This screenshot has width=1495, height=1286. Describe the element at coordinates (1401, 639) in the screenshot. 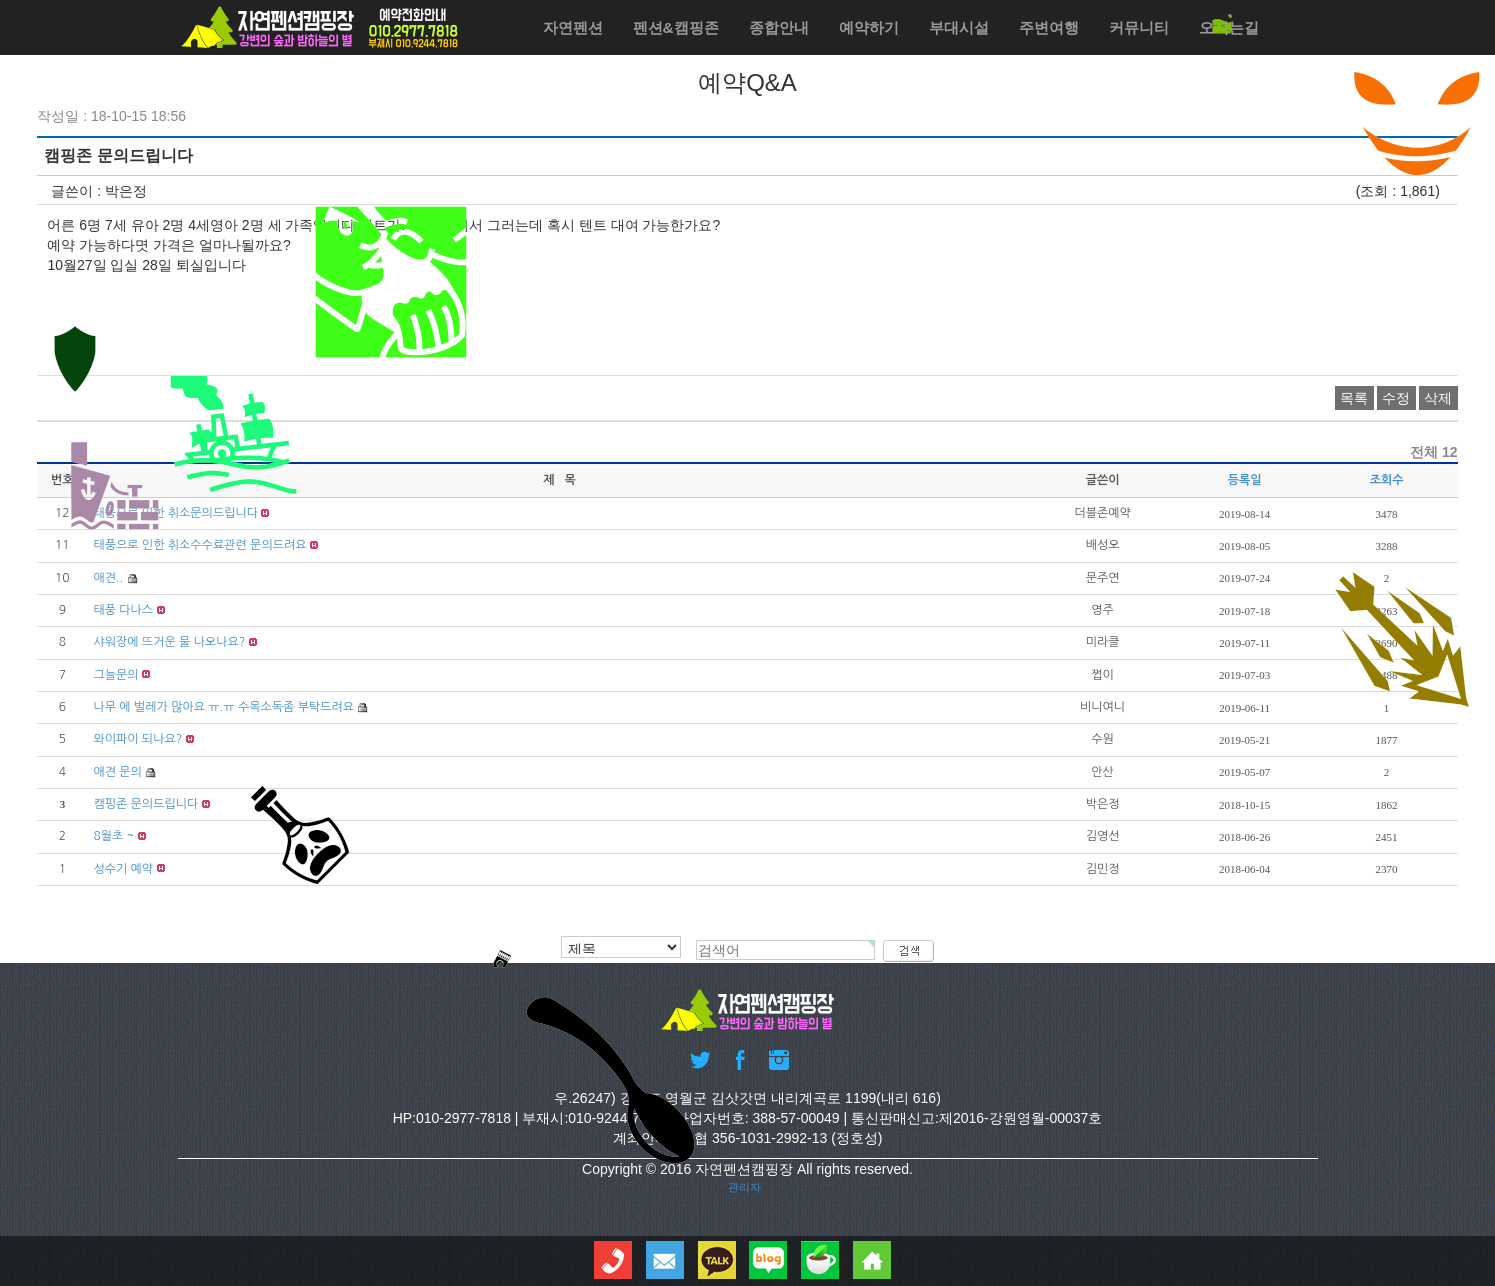

I see `indicates a power attack or special ability in a game` at that location.